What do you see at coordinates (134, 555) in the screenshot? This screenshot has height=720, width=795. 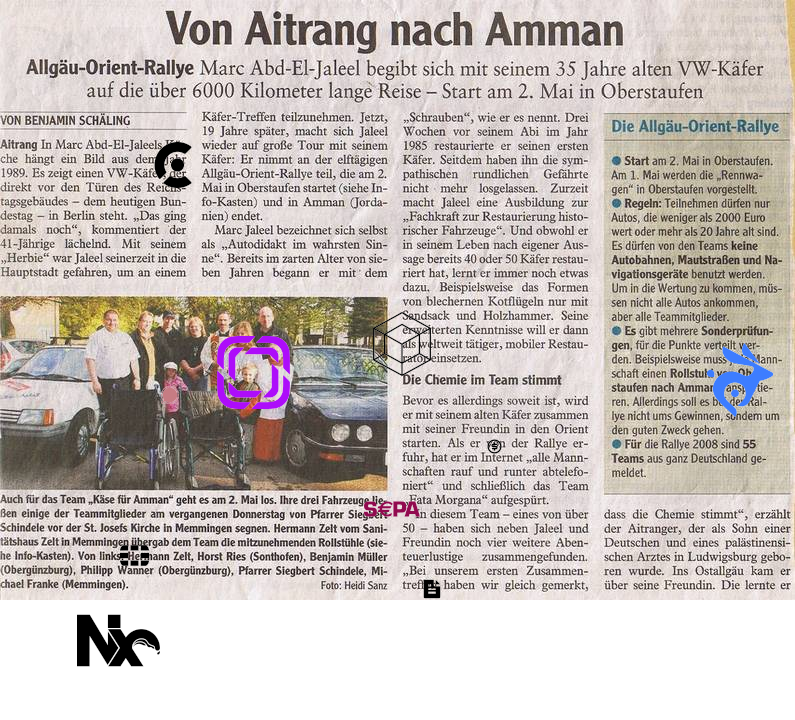 I see `fortinet brand logo` at bounding box center [134, 555].